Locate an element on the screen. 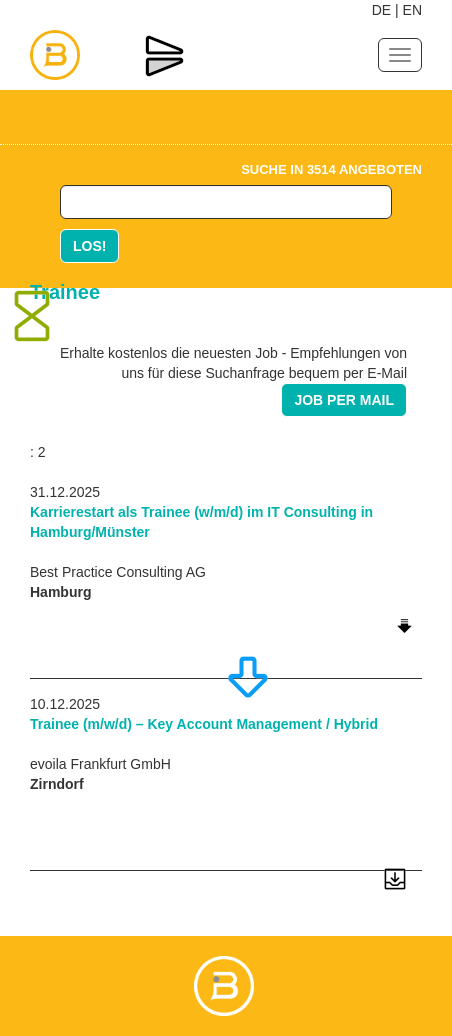  download file or content is located at coordinates (248, 676).